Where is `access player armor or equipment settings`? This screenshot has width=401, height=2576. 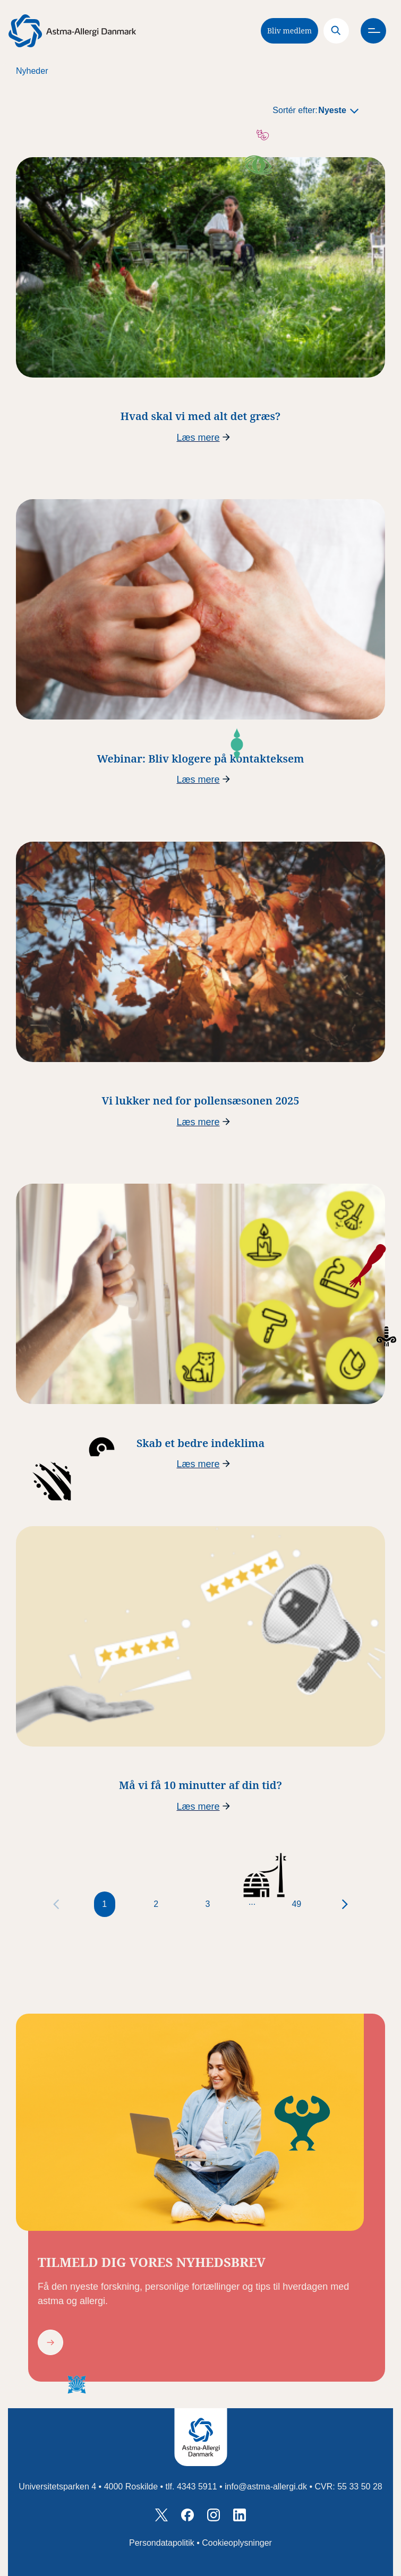 access player armor or equipment settings is located at coordinates (101, 1447).